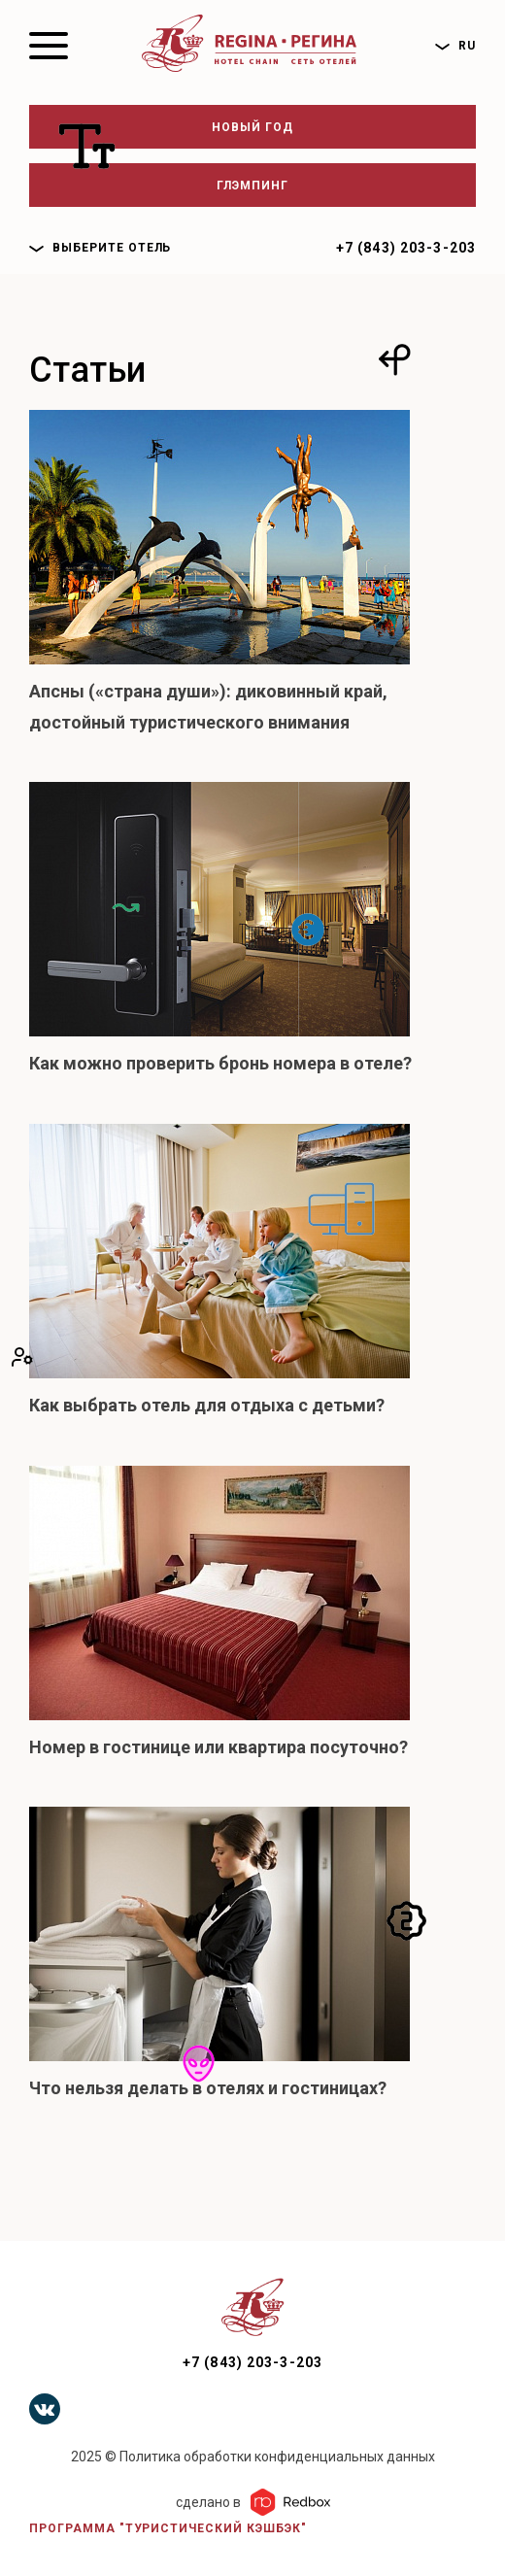 This screenshot has width=505, height=2576. What do you see at coordinates (308, 930) in the screenshot?
I see `view balance in euros` at bounding box center [308, 930].